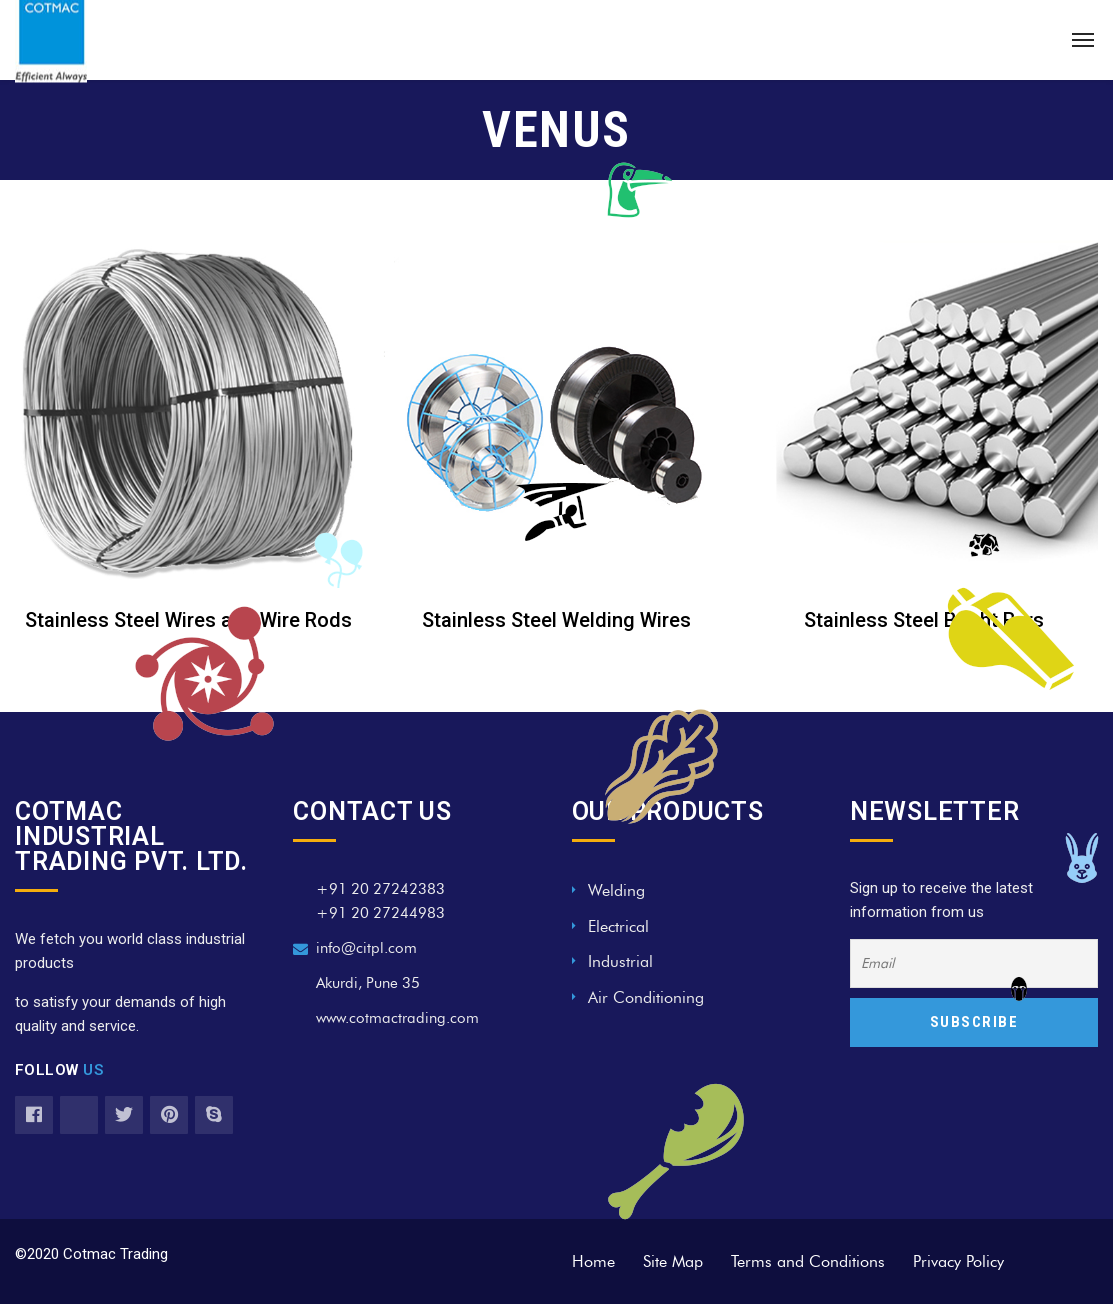  What do you see at coordinates (640, 190) in the screenshot?
I see `decorative toucan icon for a tropical-themed game or app` at bounding box center [640, 190].